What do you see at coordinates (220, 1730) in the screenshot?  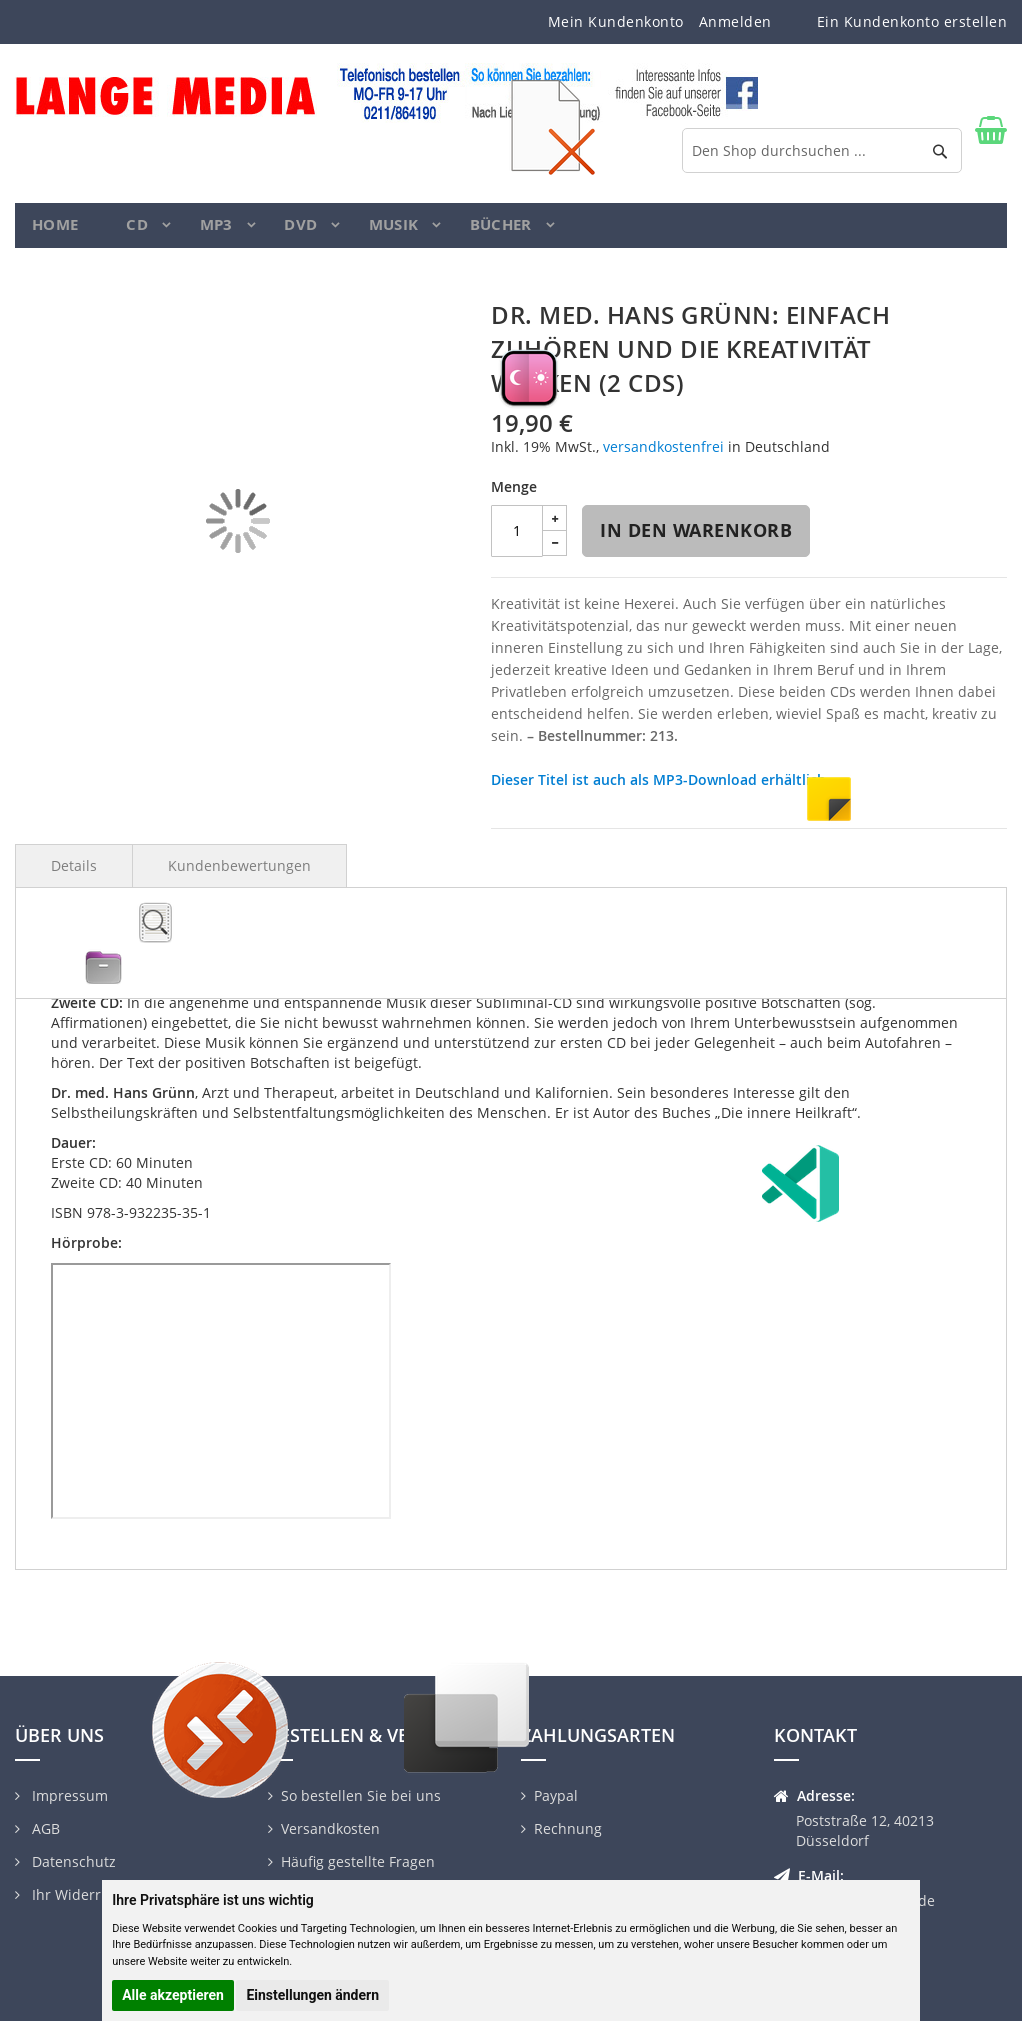 I see `open remote desktop connection` at bounding box center [220, 1730].